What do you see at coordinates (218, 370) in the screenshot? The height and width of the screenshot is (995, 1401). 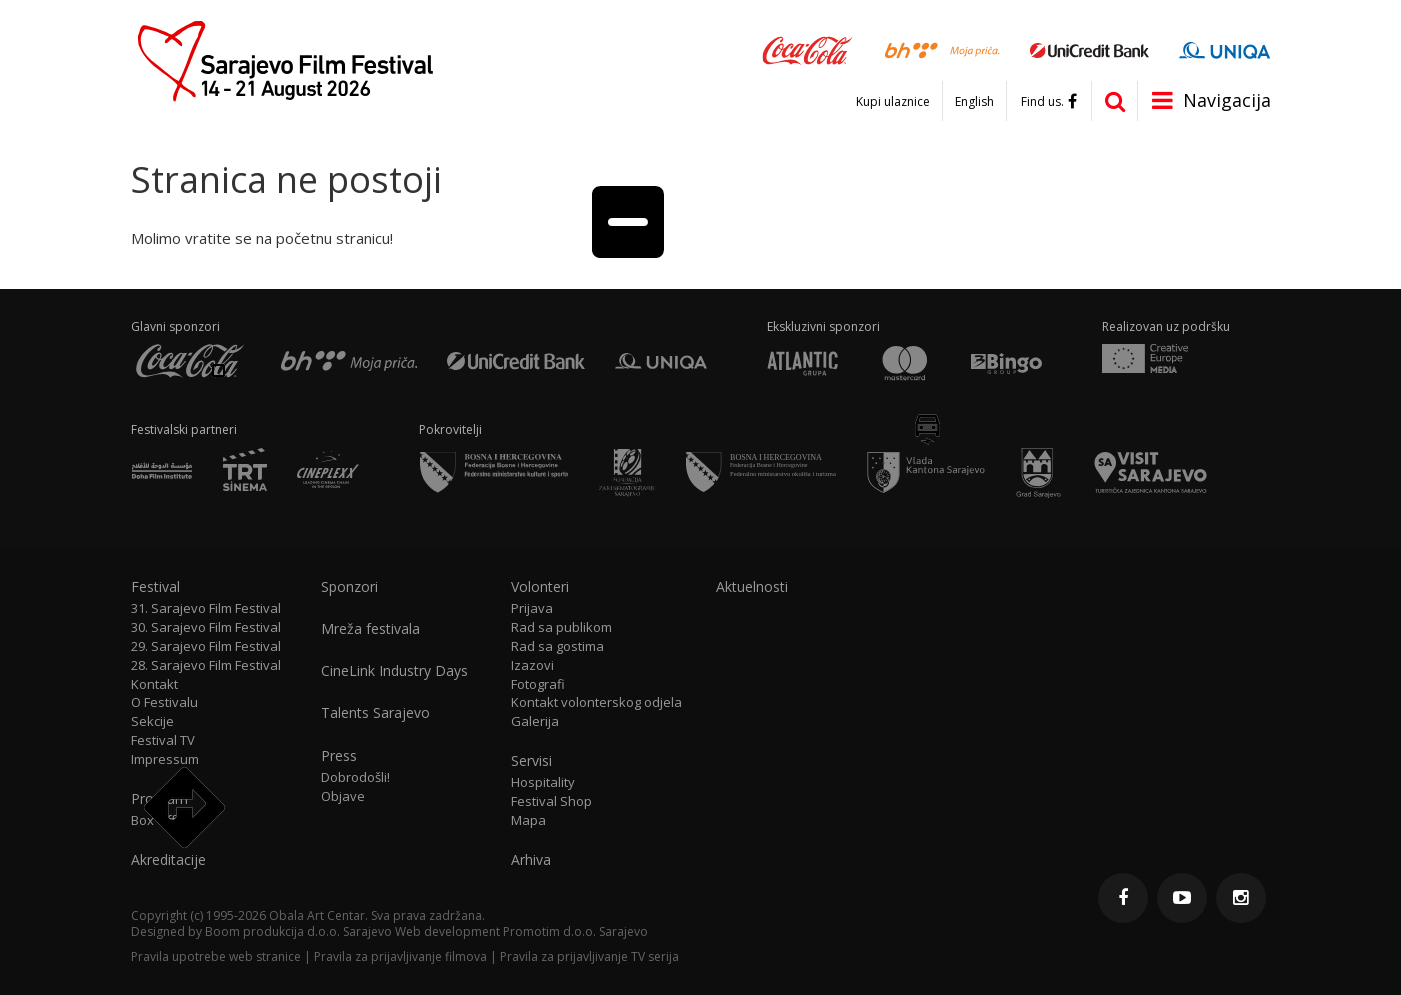 I see `unselected checkbox option` at bounding box center [218, 370].